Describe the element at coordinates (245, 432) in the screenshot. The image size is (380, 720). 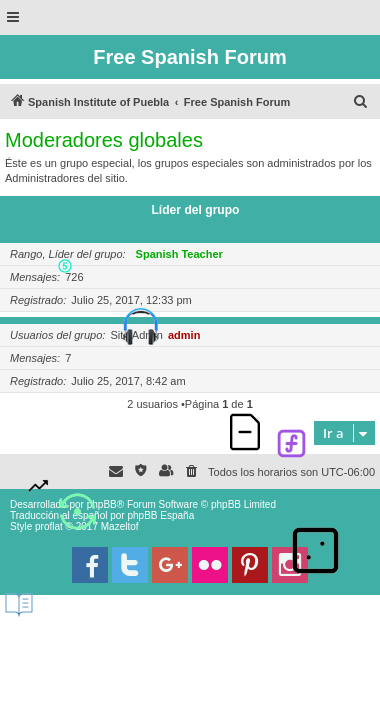
I see `indicates a file has been removed or deleted` at that location.